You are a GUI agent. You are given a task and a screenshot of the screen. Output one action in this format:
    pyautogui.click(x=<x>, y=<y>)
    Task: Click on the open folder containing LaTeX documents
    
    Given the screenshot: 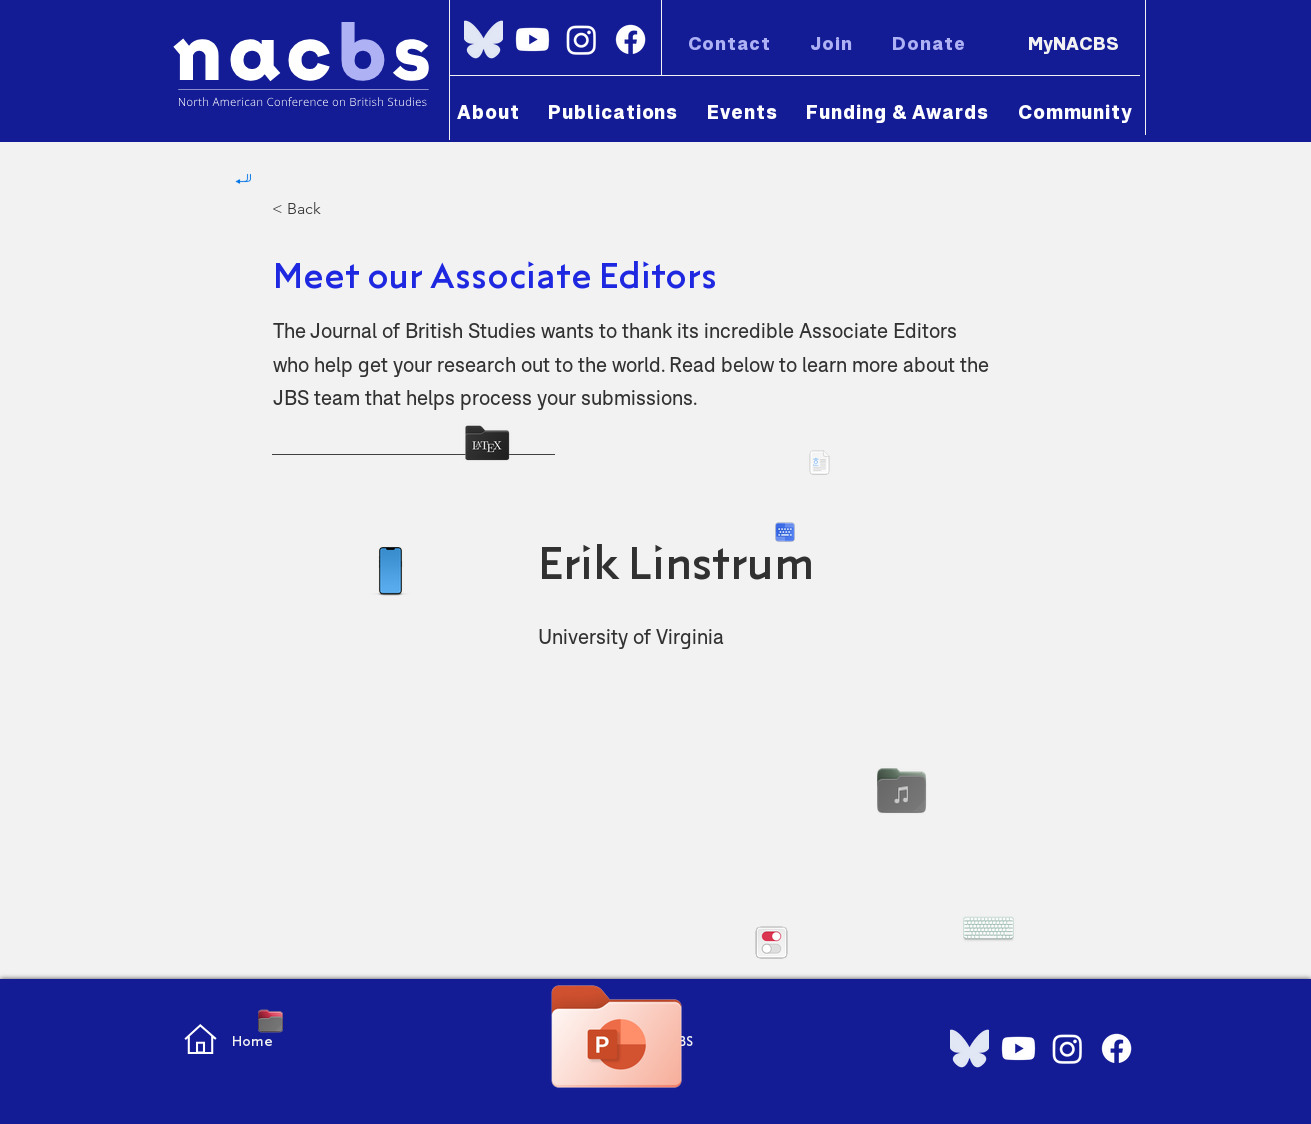 What is the action you would take?
    pyautogui.click(x=487, y=444)
    